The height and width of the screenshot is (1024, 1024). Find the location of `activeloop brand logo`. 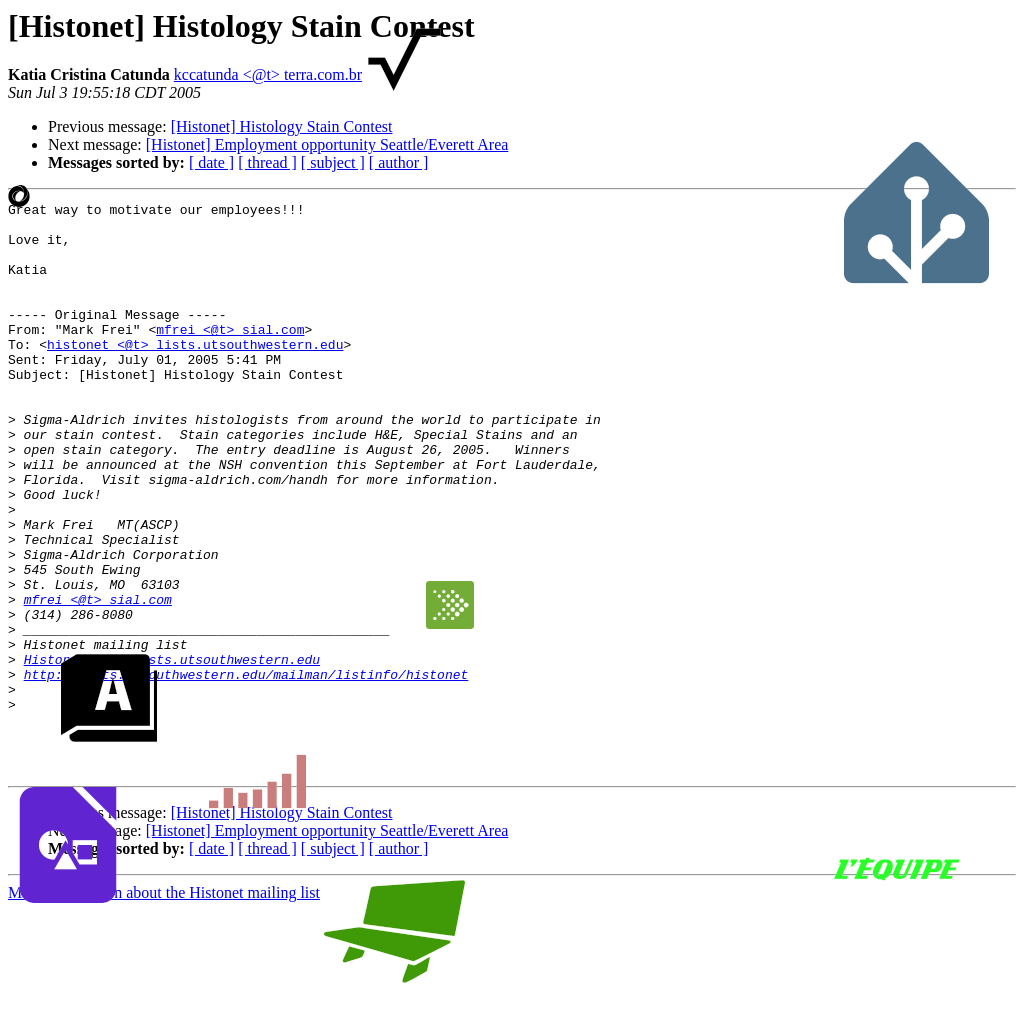

activeloop brand logo is located at coordinates (19, 196).